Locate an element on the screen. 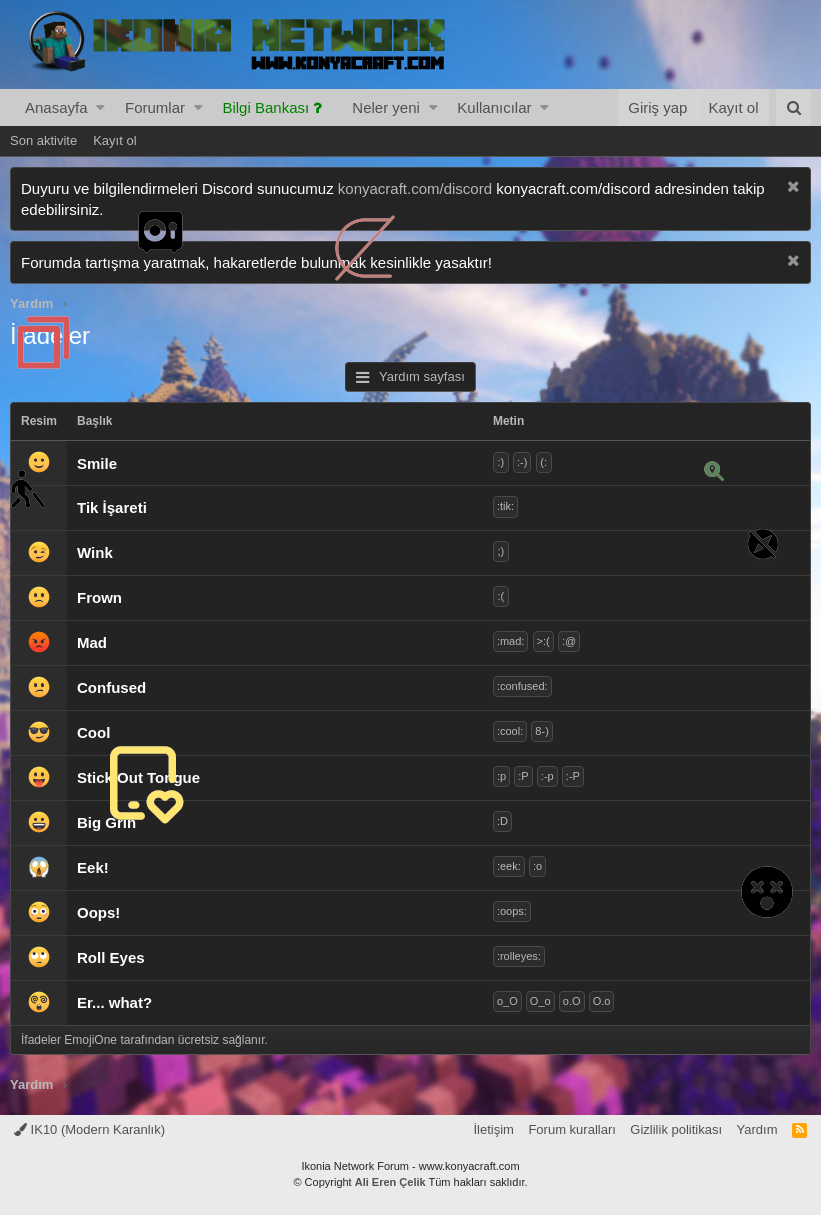 The height and width of the screenshot is (1215, 821). indicates a set is not a subset of another in mathematical notation is located at coordinates (365, 248).